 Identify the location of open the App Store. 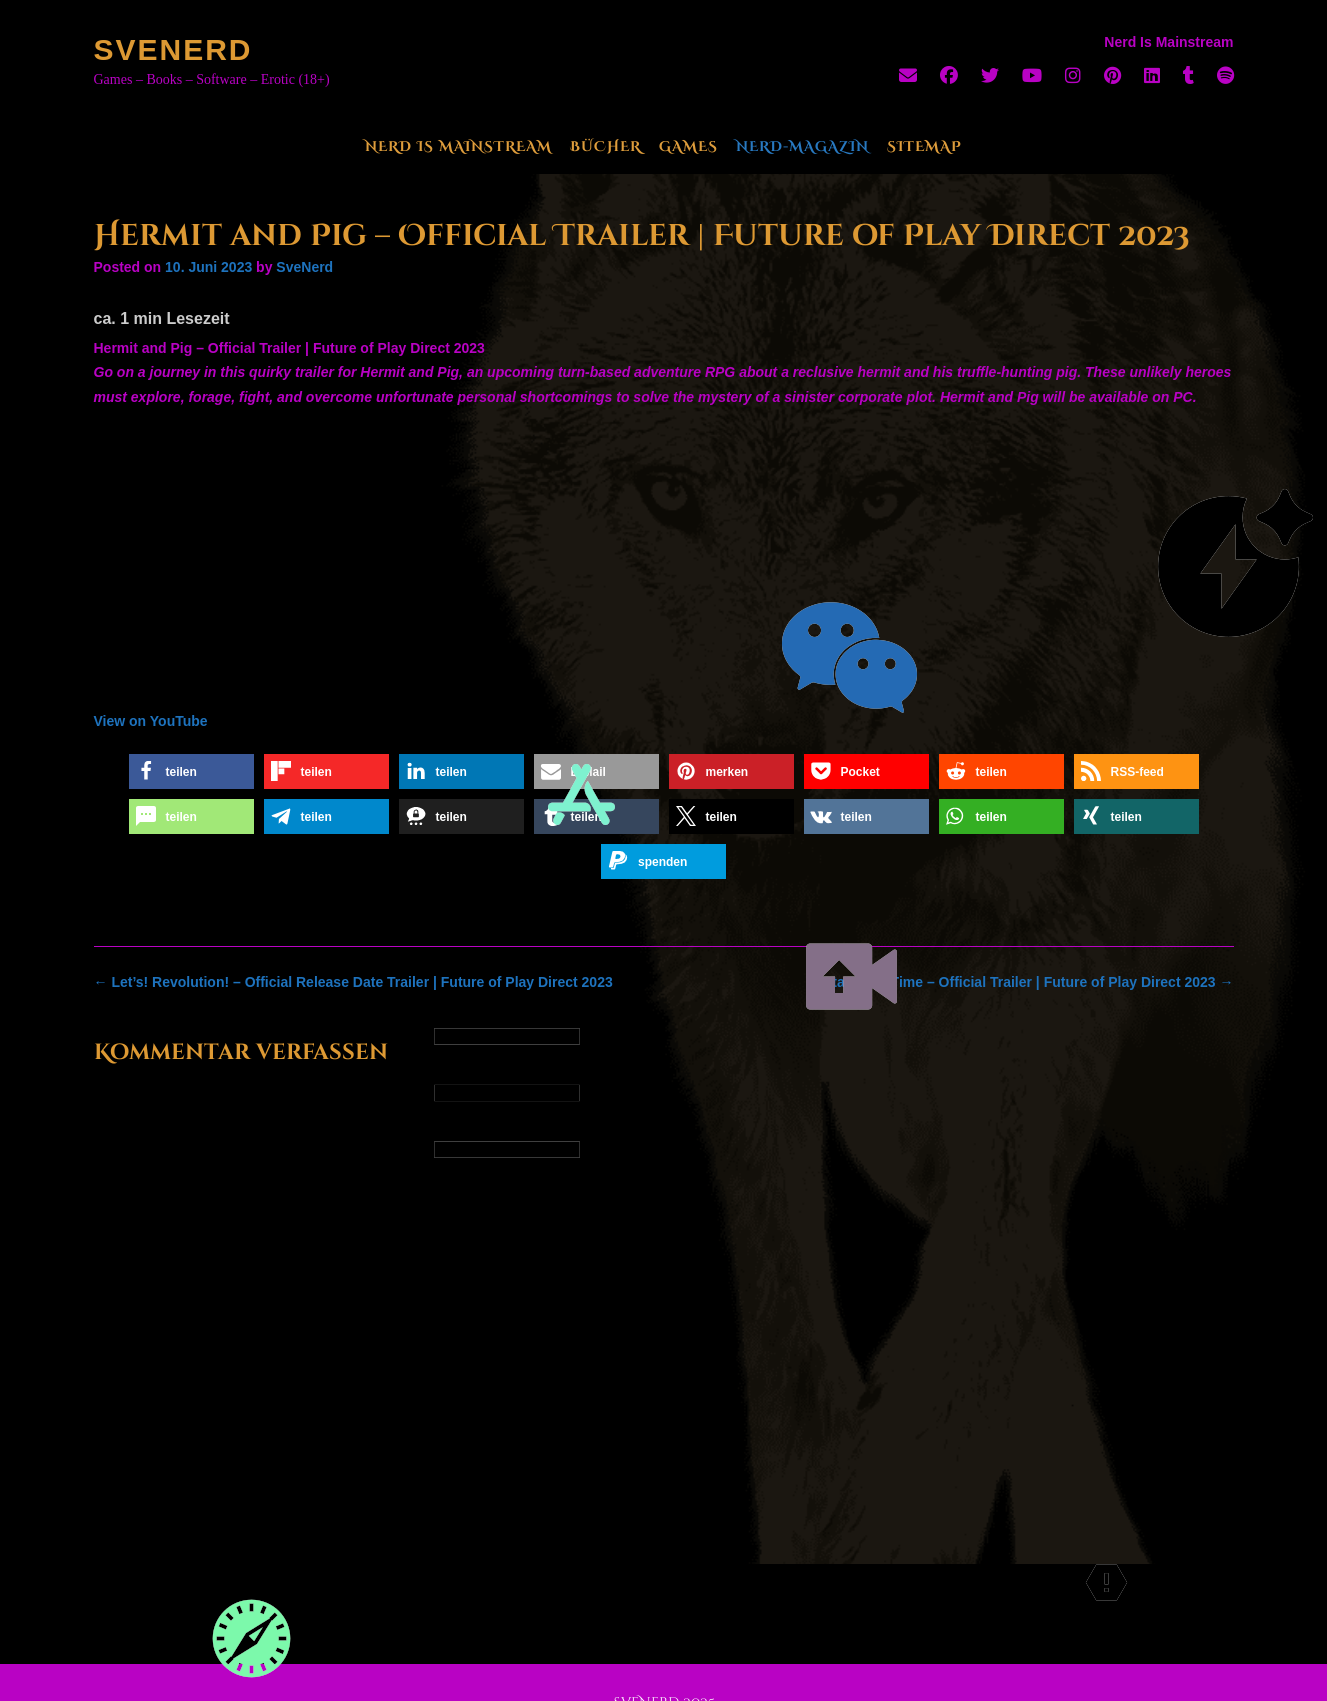
(581, 794).